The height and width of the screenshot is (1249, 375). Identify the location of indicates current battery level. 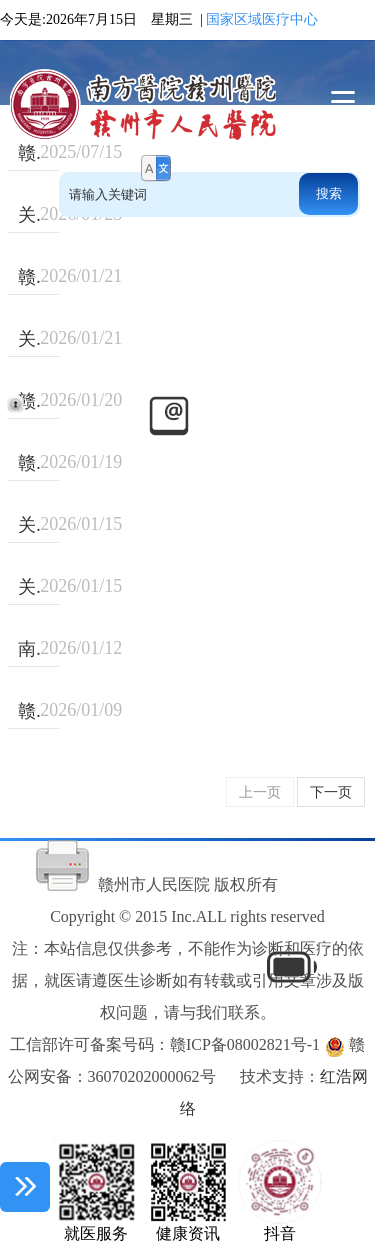
(292, 967).